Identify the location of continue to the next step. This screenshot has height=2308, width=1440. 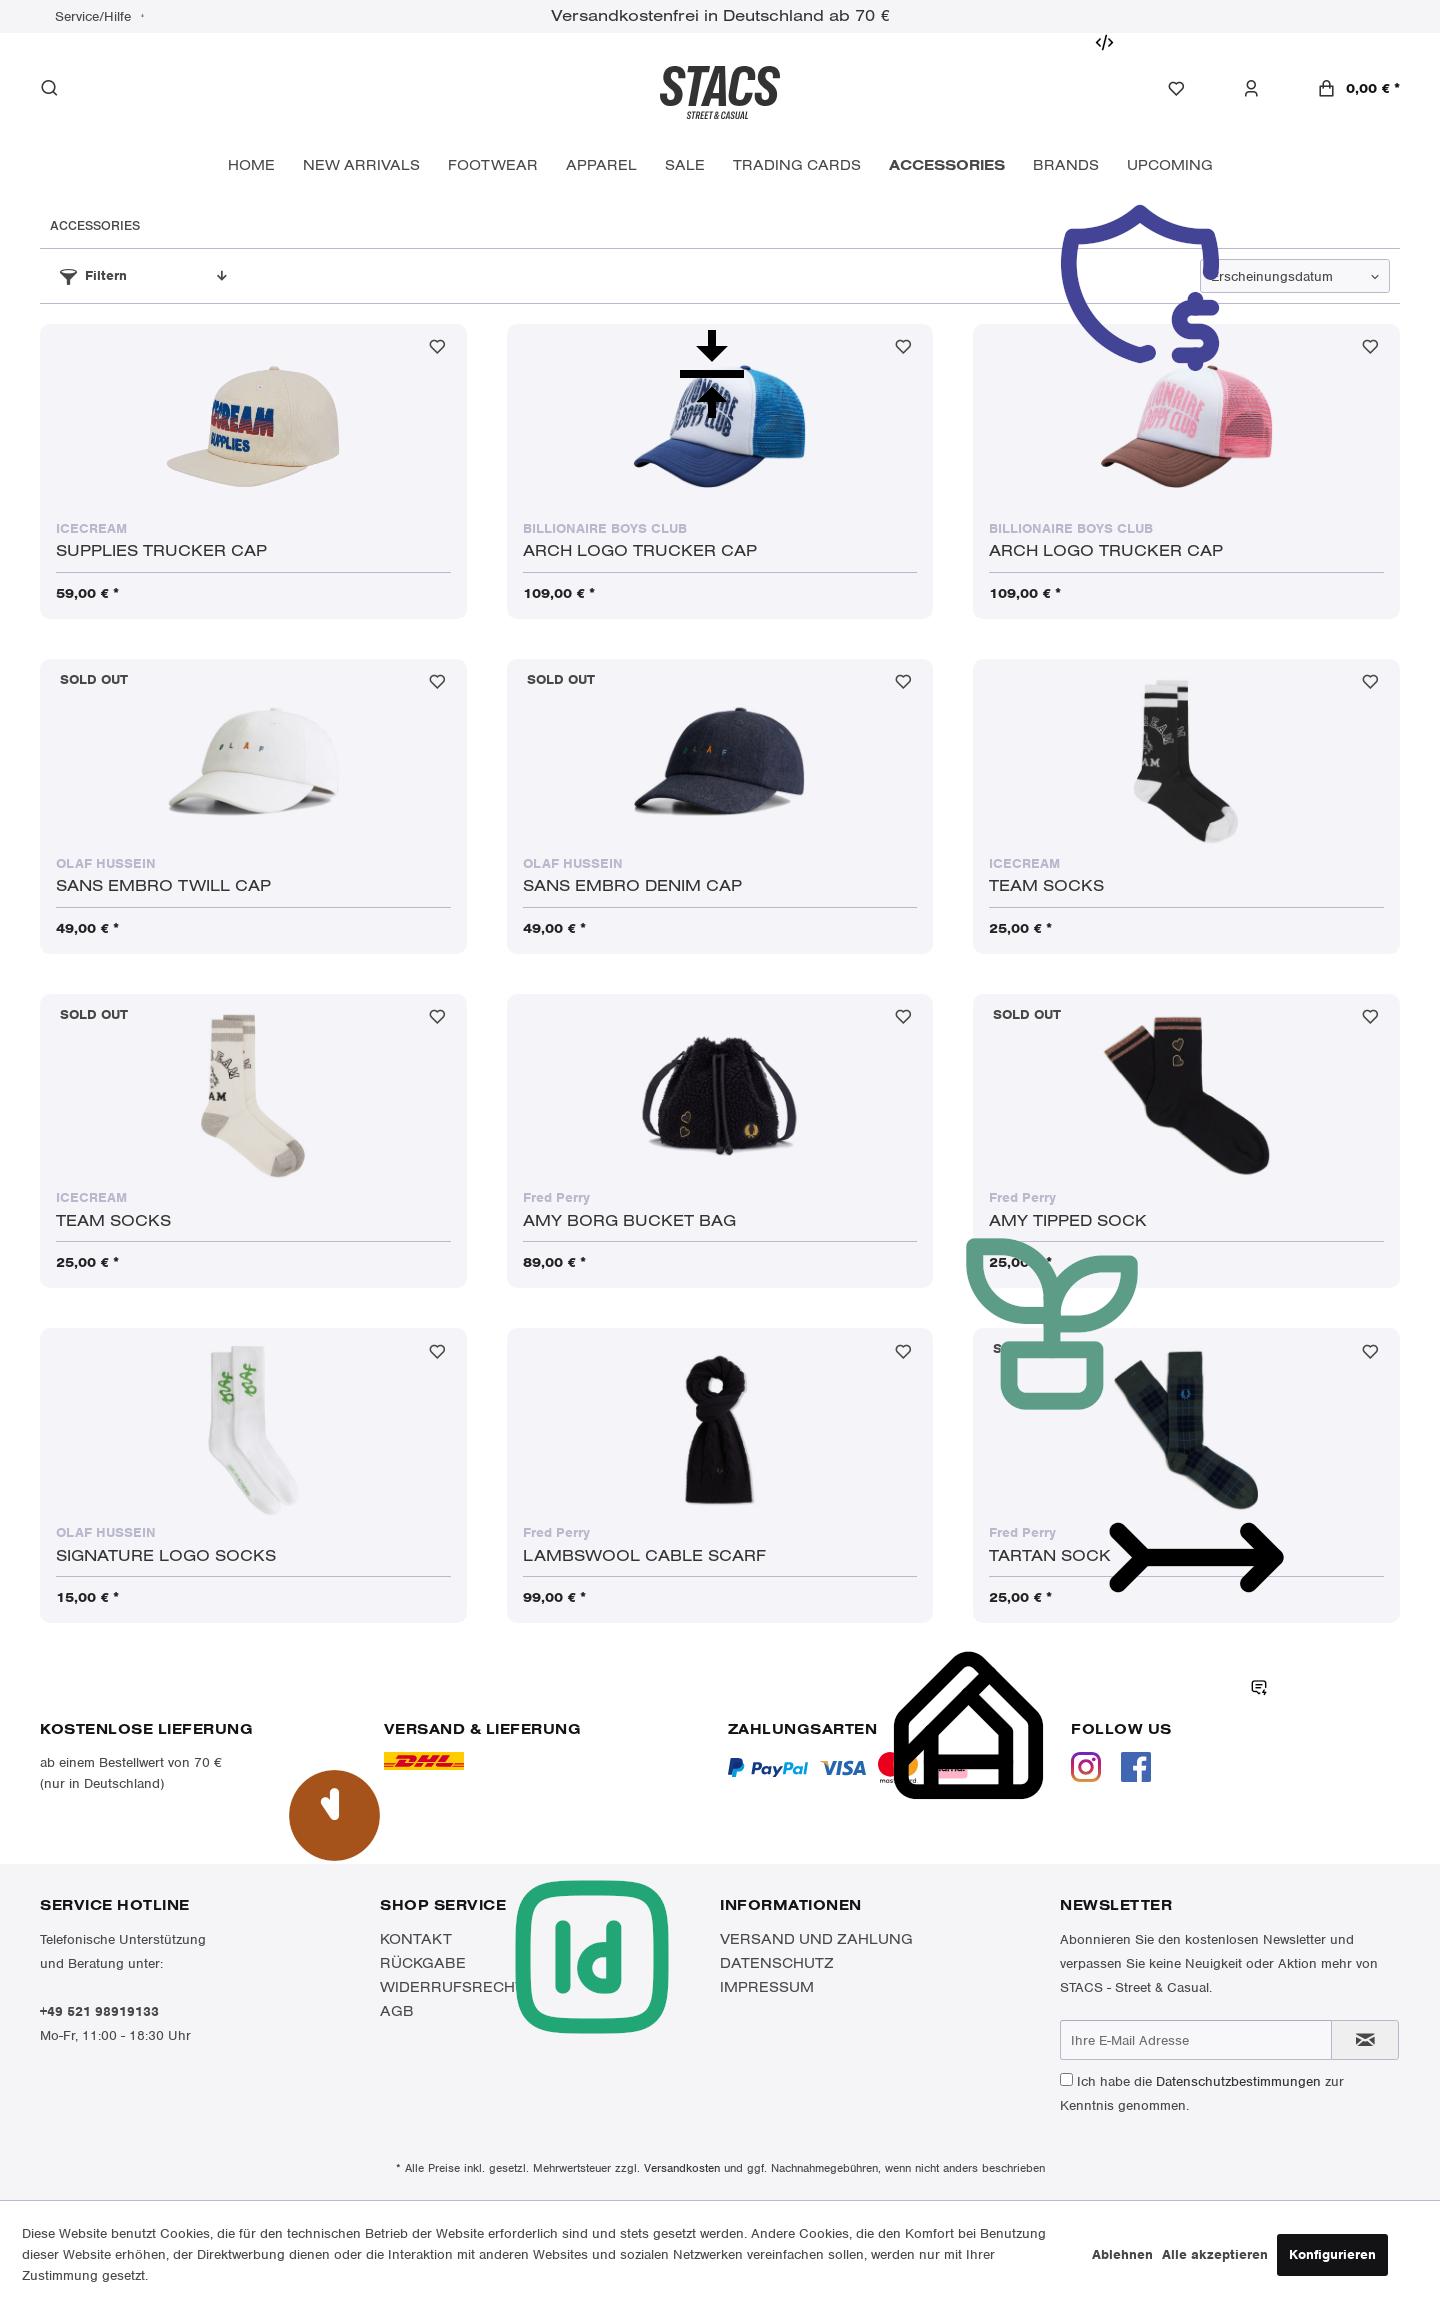
(1196, 1557).